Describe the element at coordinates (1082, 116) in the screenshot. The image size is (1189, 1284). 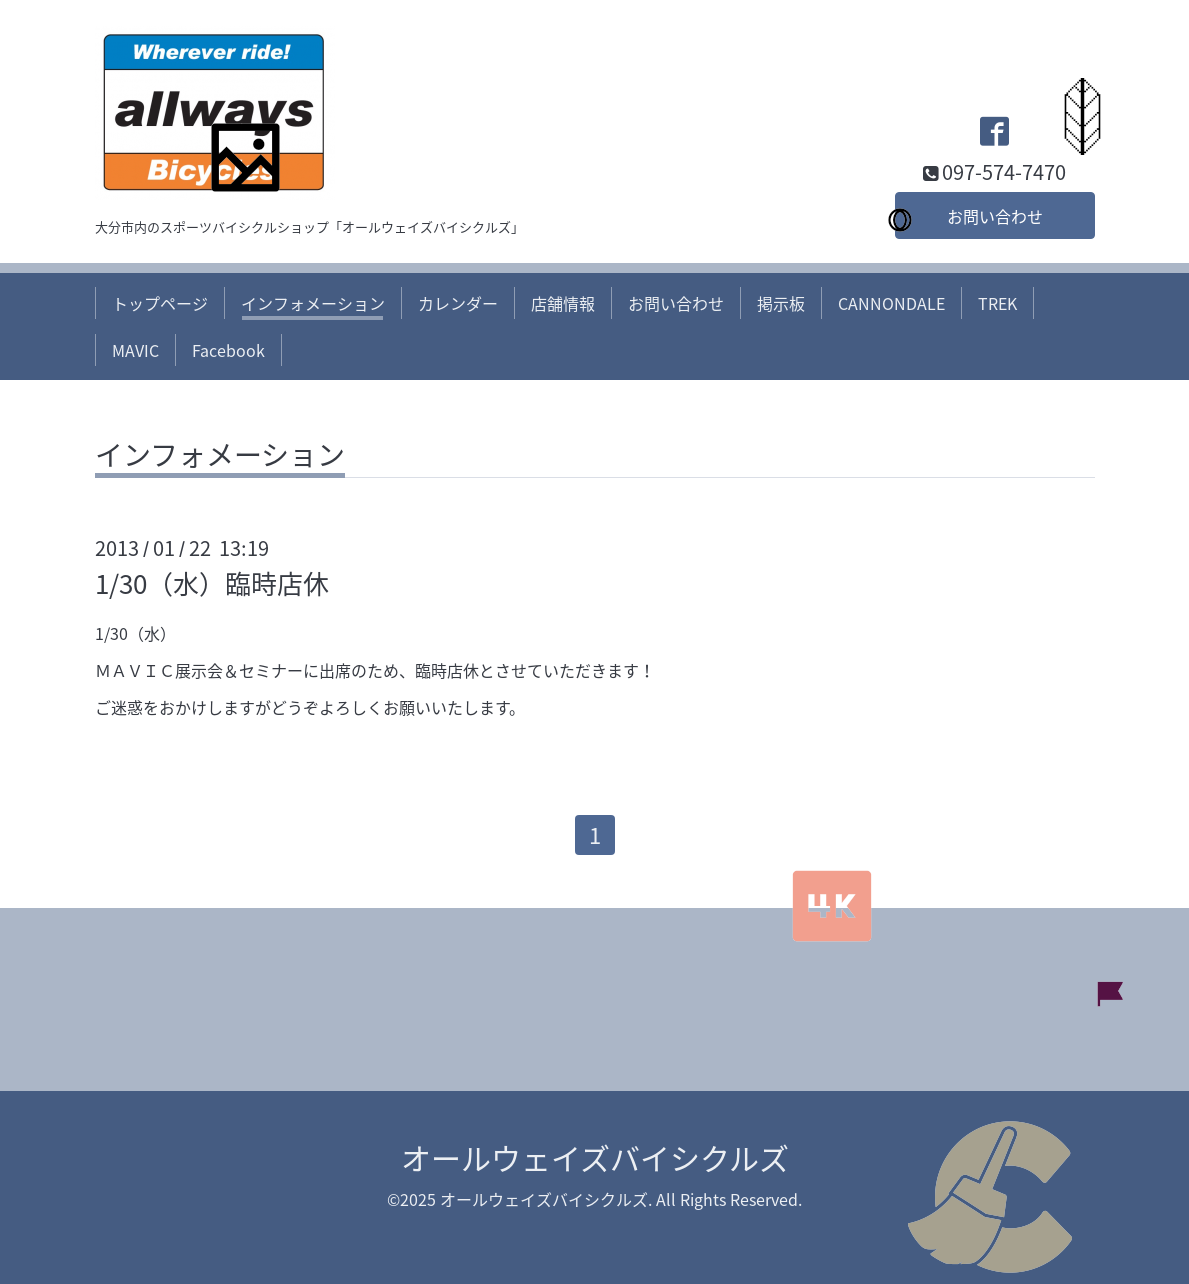
I see `folium mapping library logo` at that location.